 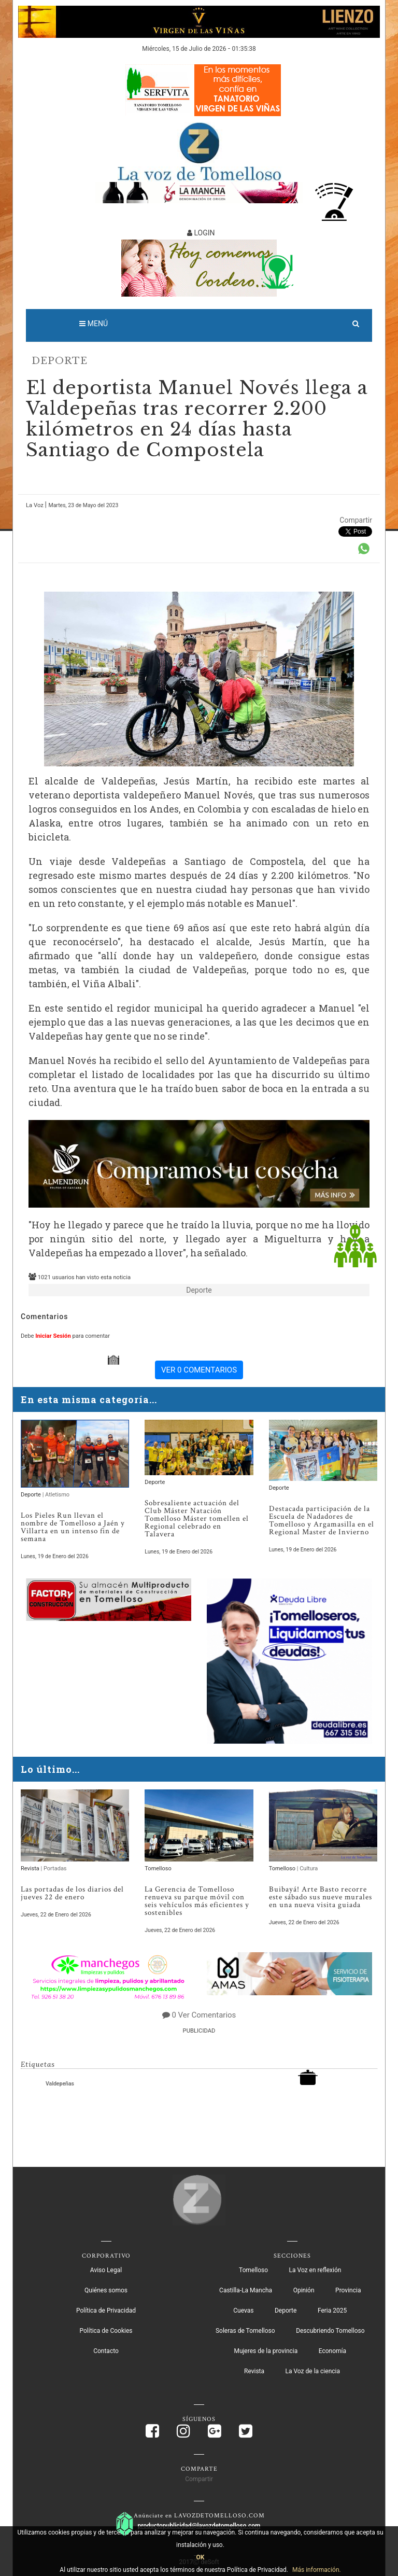 What do you see at coordinates (355, 1245) in the screenshot?
I see `view your minions or followers in-game` at bounding box center [355, 1245].